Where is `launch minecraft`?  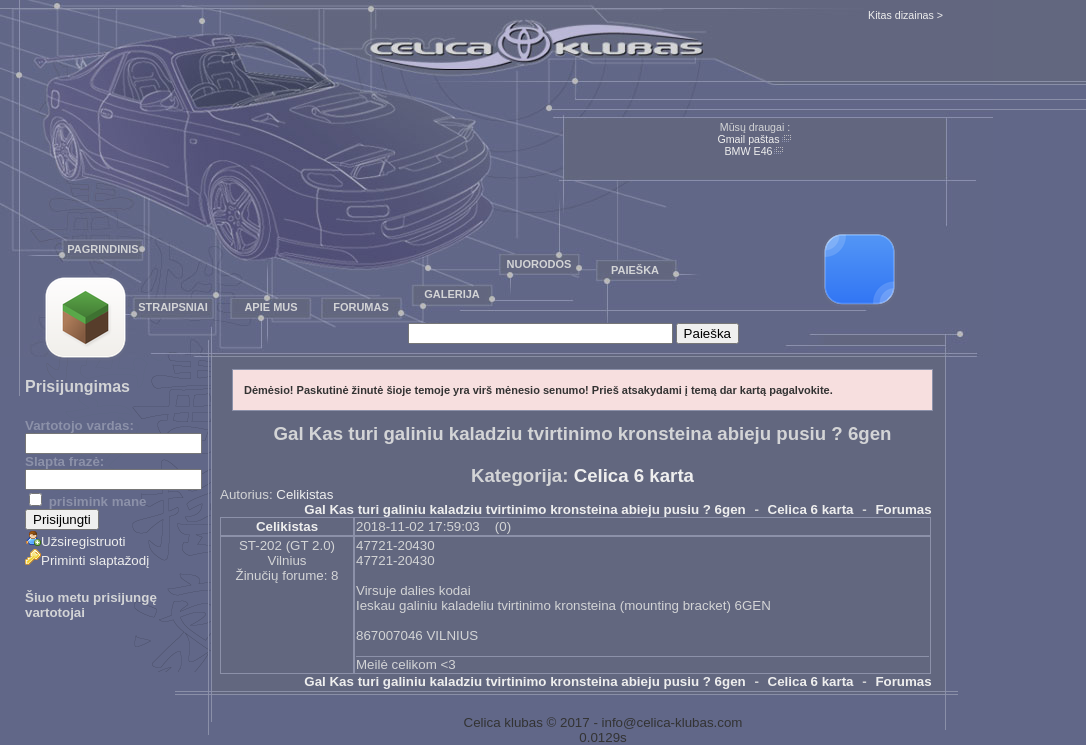 launch minecraft is located at coordinates (85, 317).